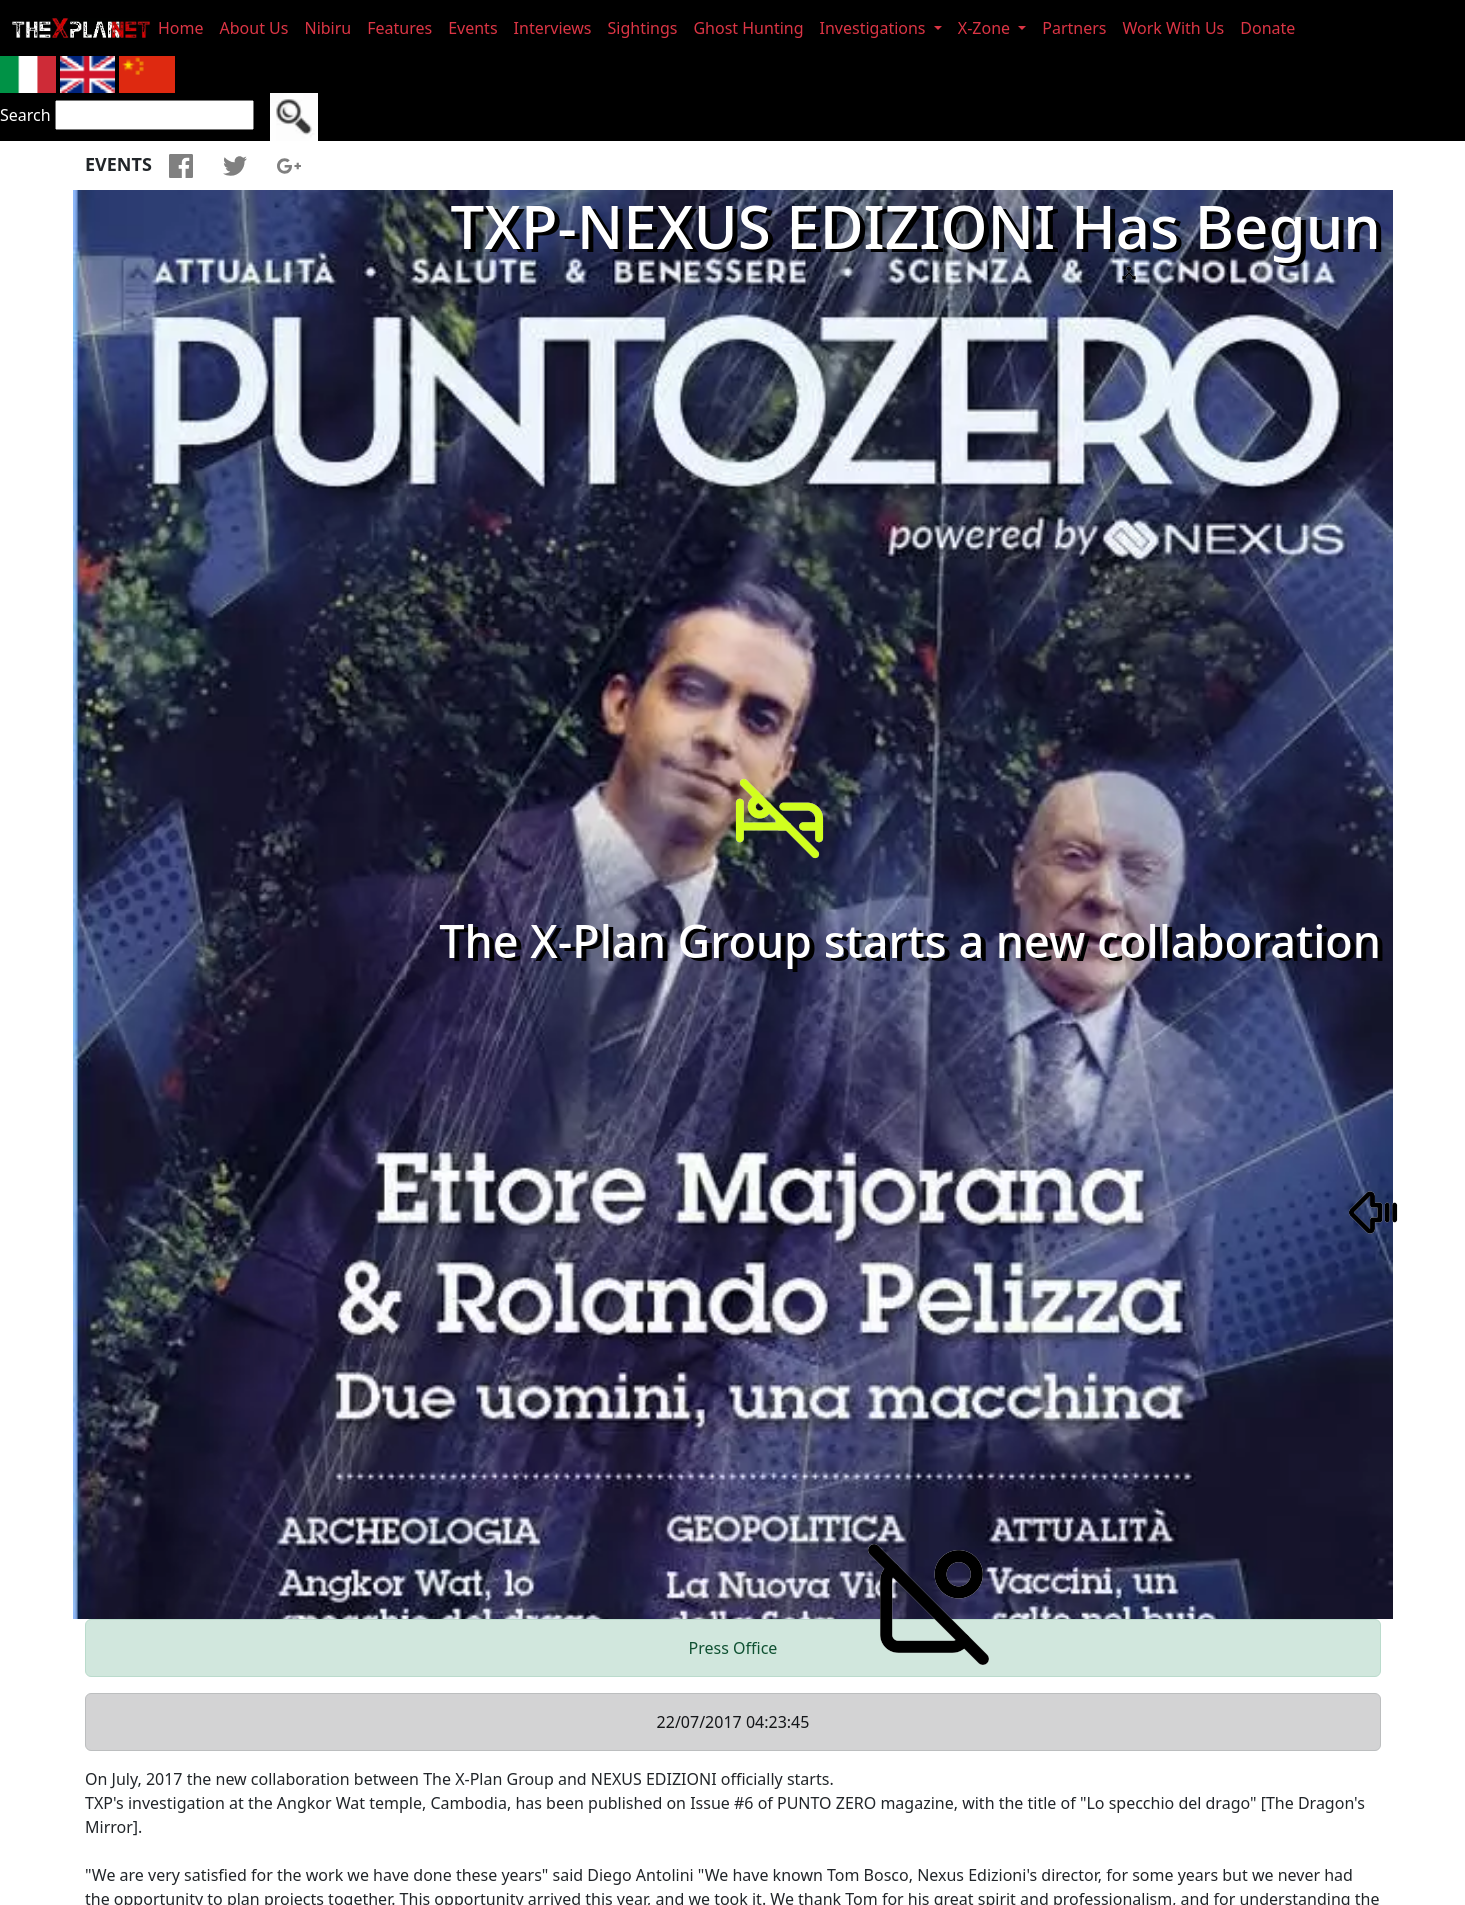  Describe the element at coordinates (928, 1604) in the screenshot. I see `mute or disable notifications` at that location.